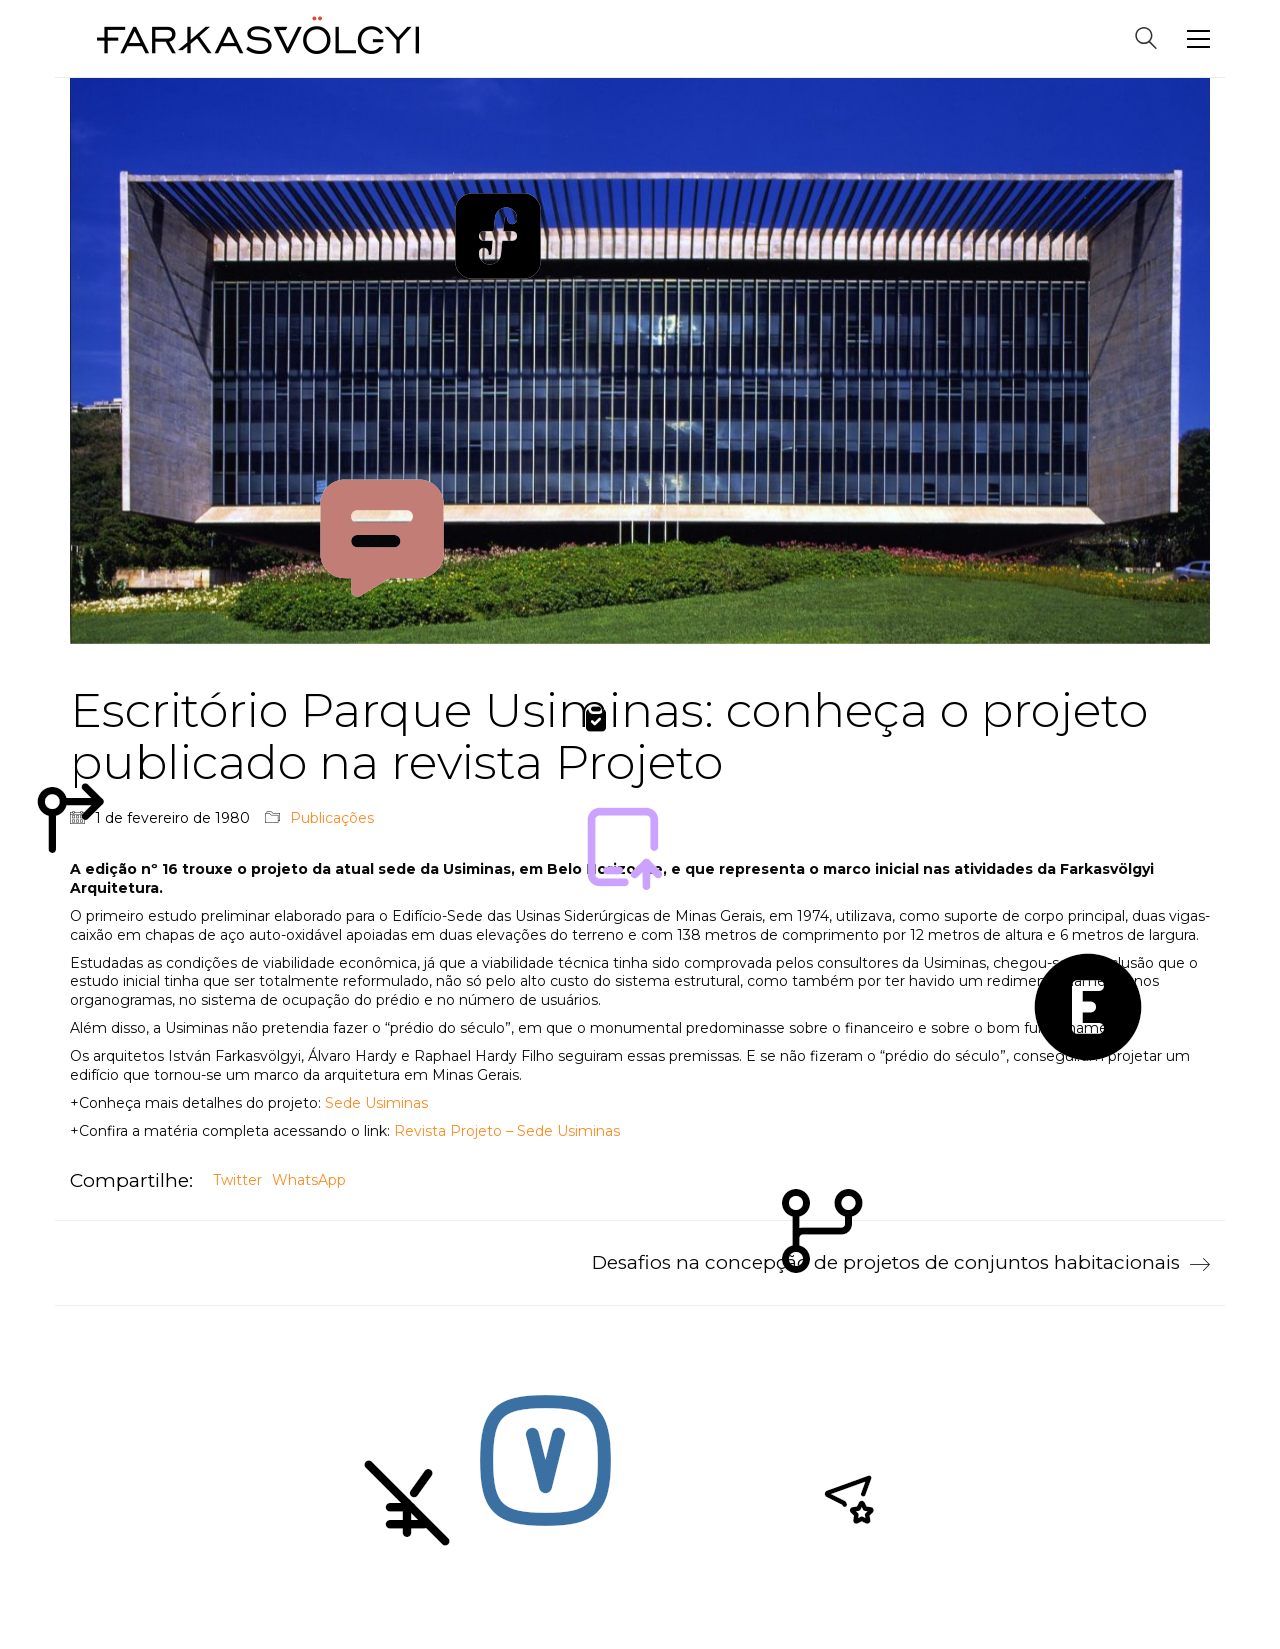  What do you see at coordinates (619, 847) in the screenshot?
I see `upload content to tablet device` at bounding box center [619, 847].